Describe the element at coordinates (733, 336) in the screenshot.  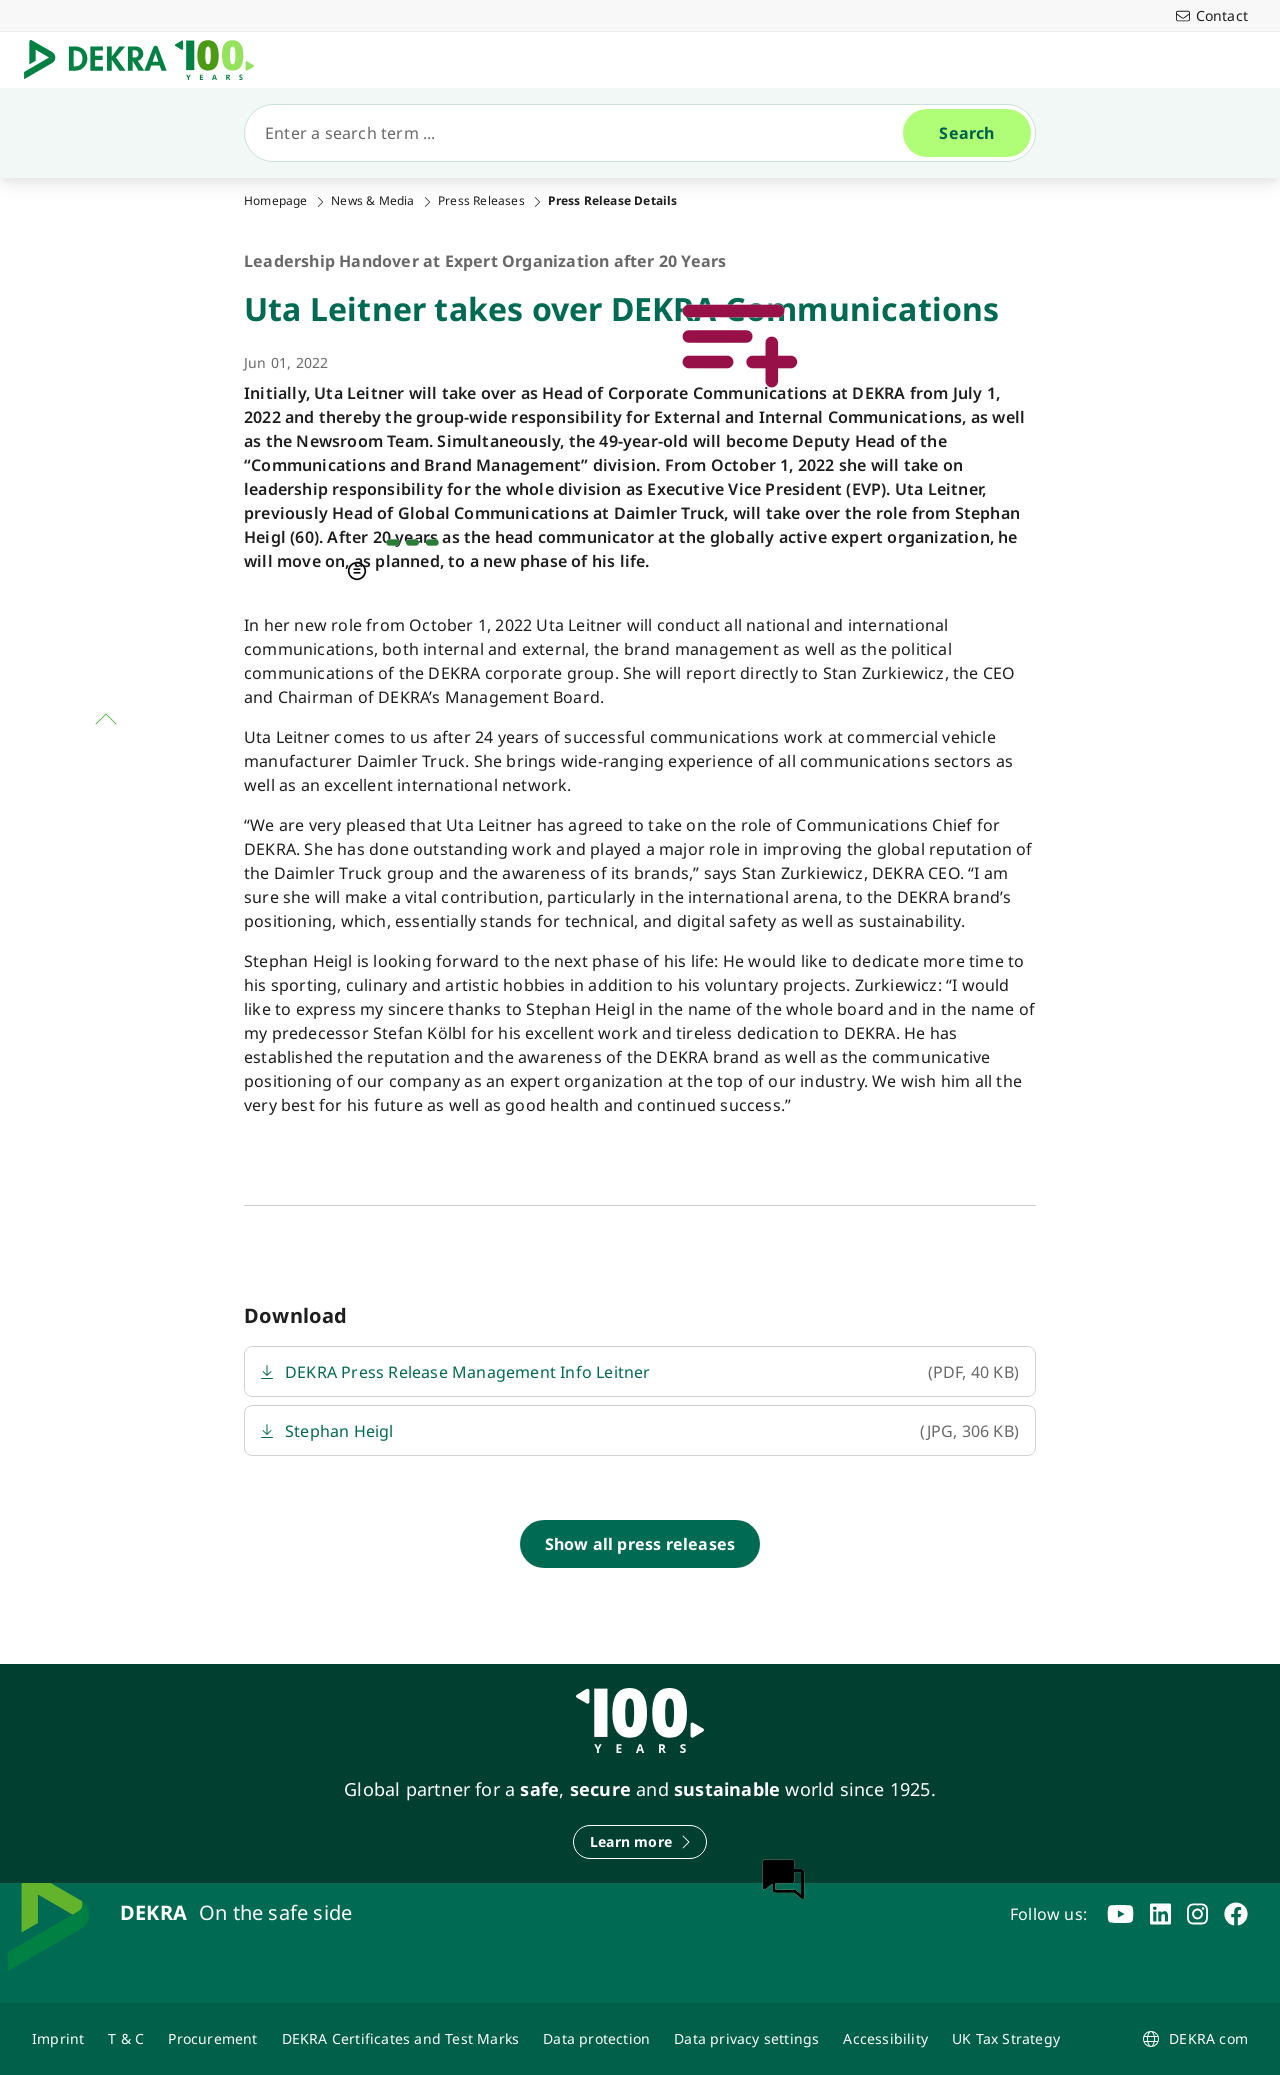
I see `add a new item to your playlist` at that location.